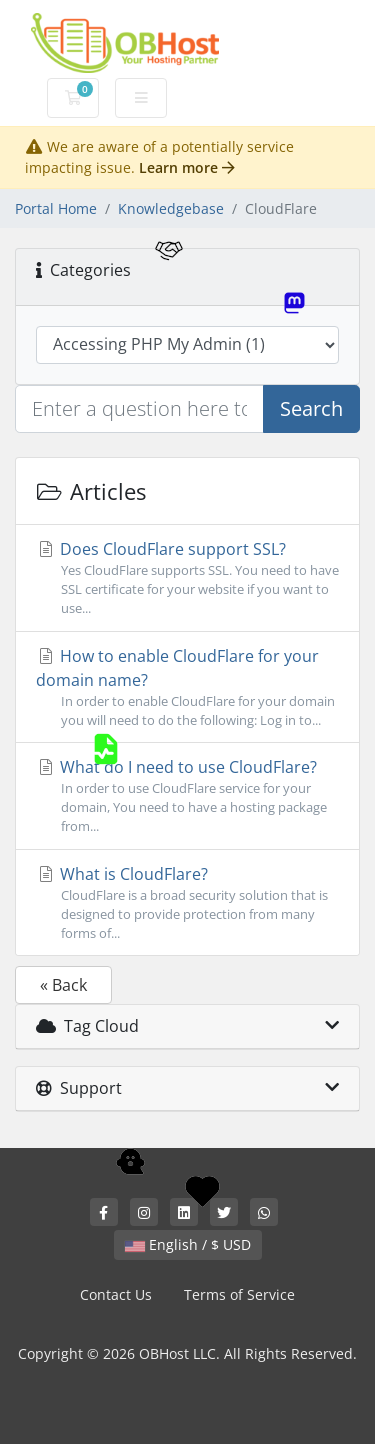 This screenshot has height=1444, width=375. What do you see at coordinates (202, 1191) in the screenshot?
I see `add to favorites` at bounding box center [202, 1191].